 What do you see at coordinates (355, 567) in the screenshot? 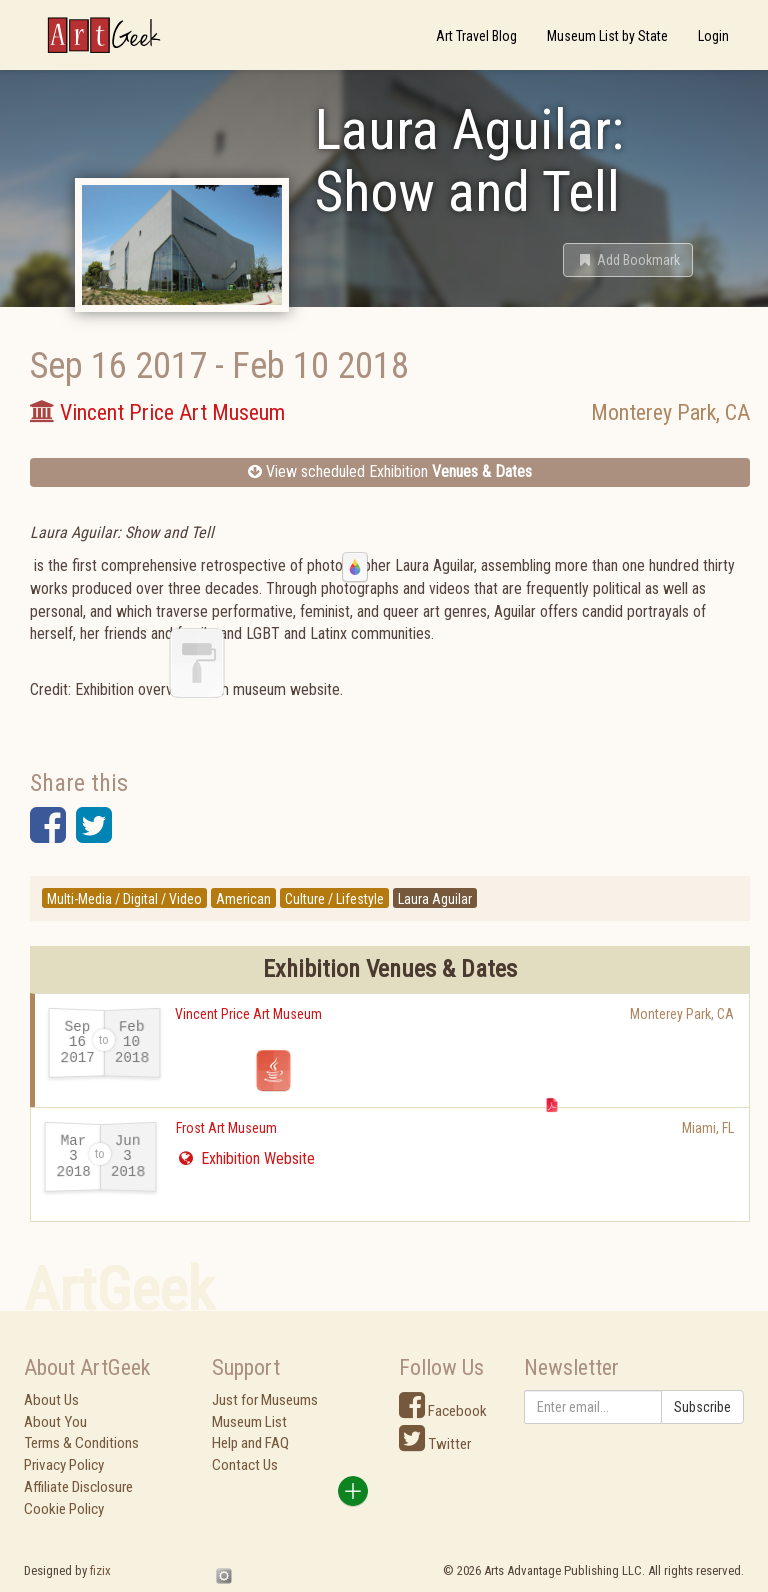
I see `an ICC color profile file` at bounding box center [355, 567].